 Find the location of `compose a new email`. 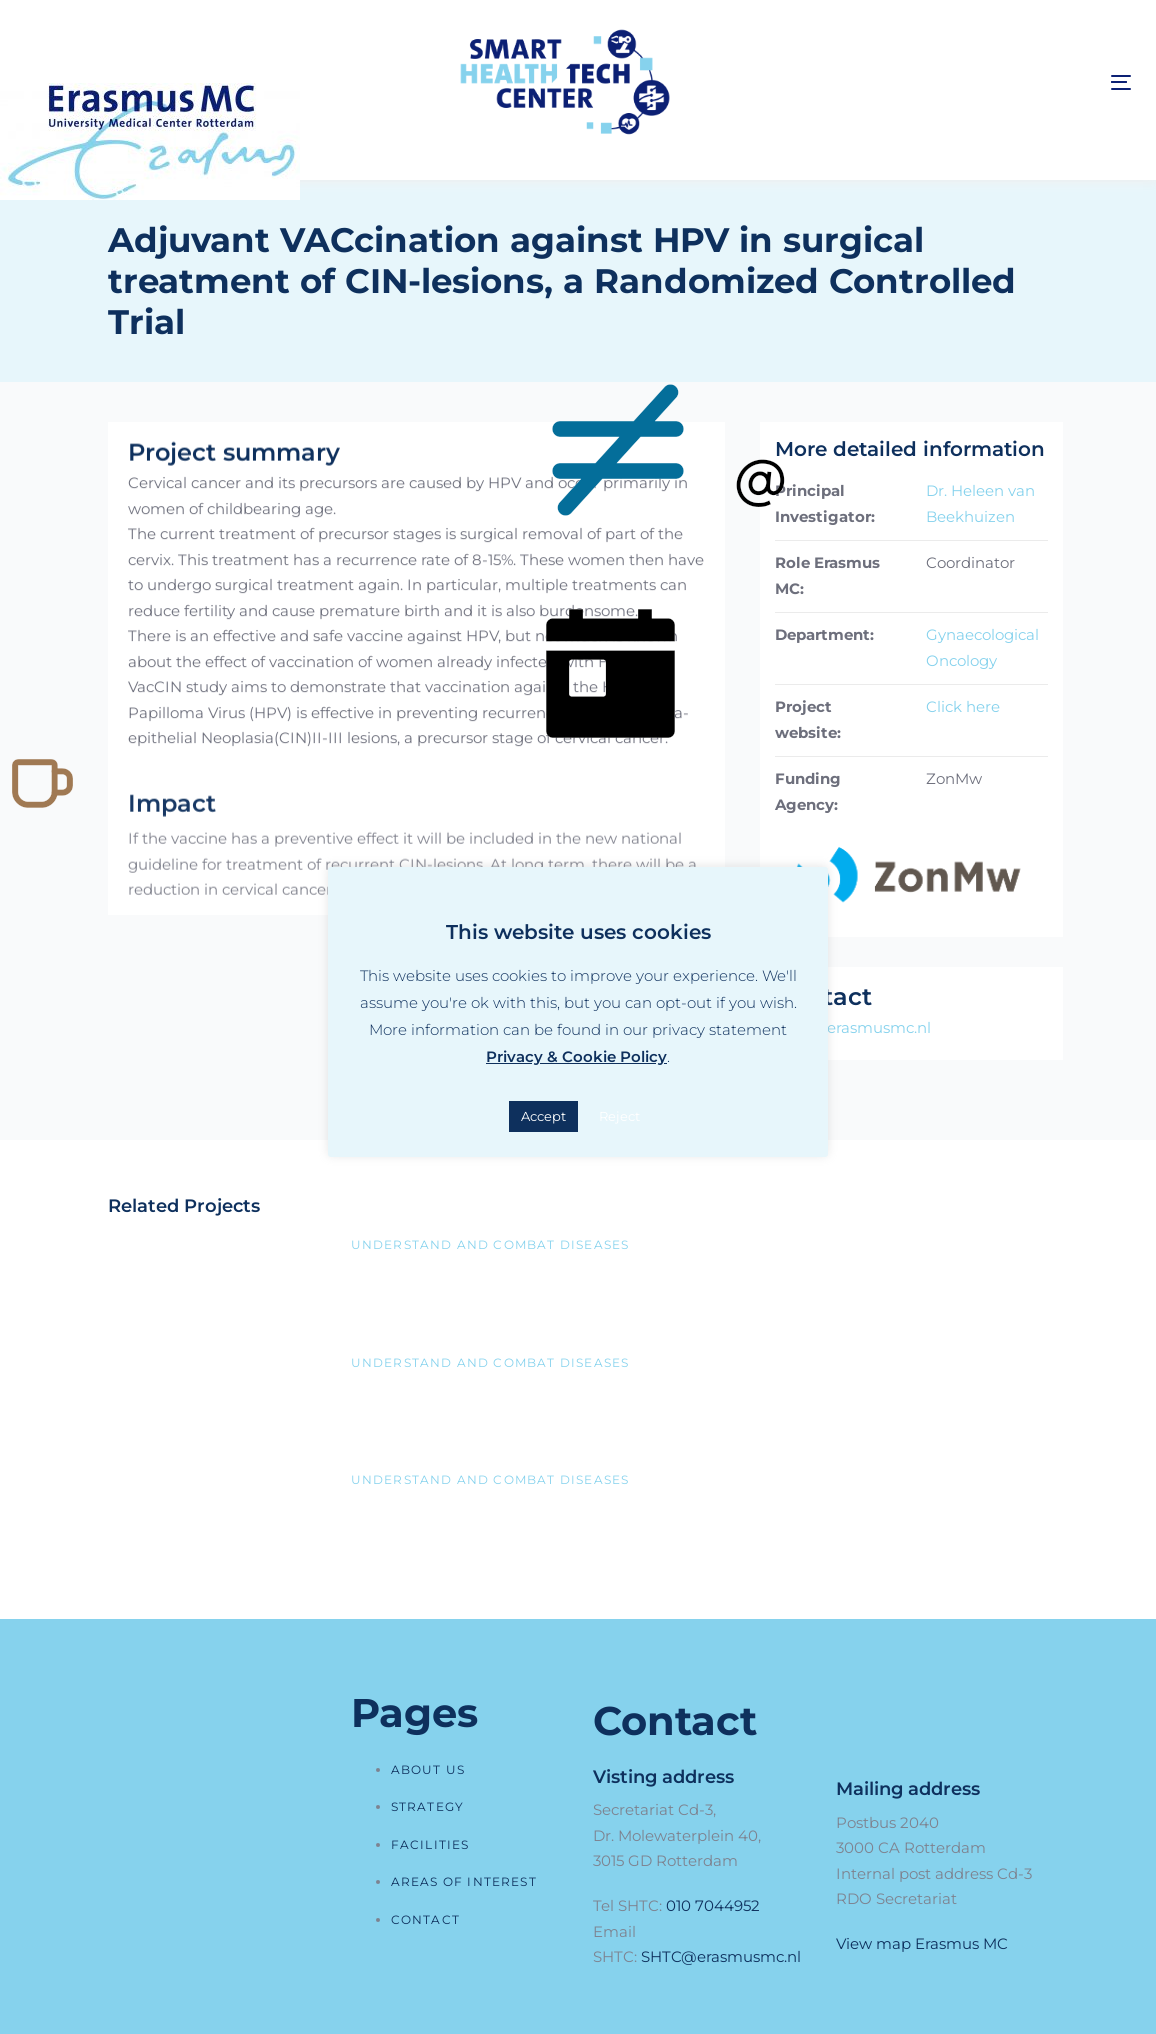

compose a new email is located at coordinates (760, 483).